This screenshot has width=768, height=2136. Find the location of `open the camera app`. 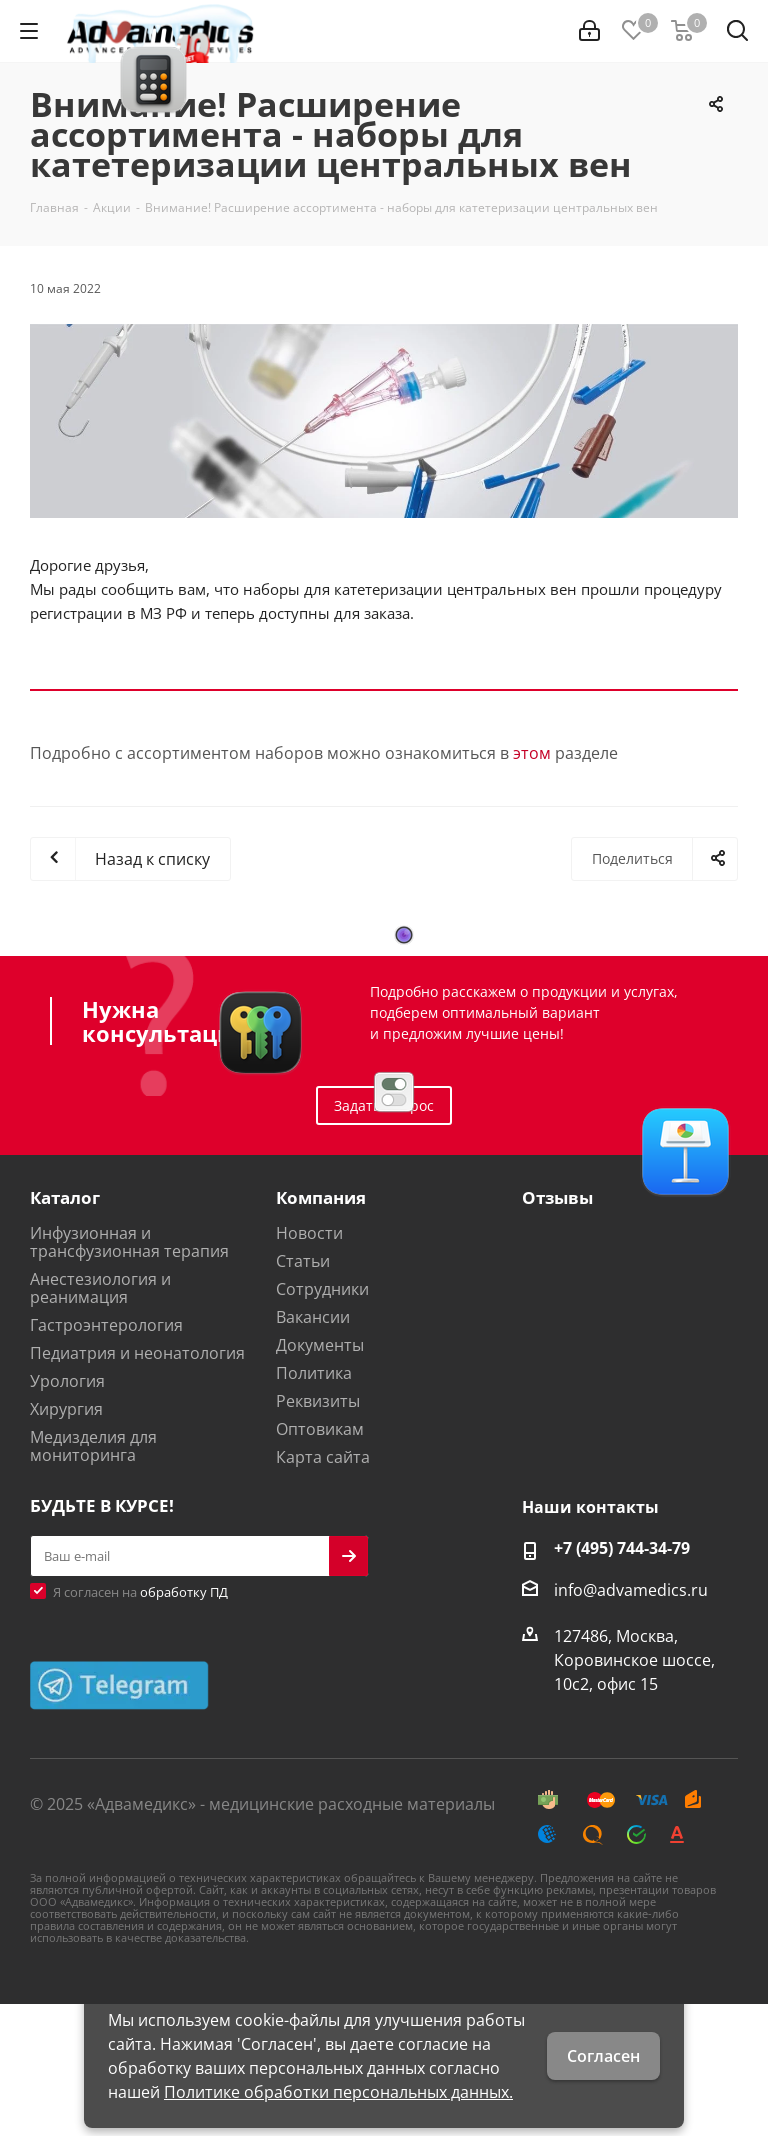

open the camera app is located at coordinates (404, 935).